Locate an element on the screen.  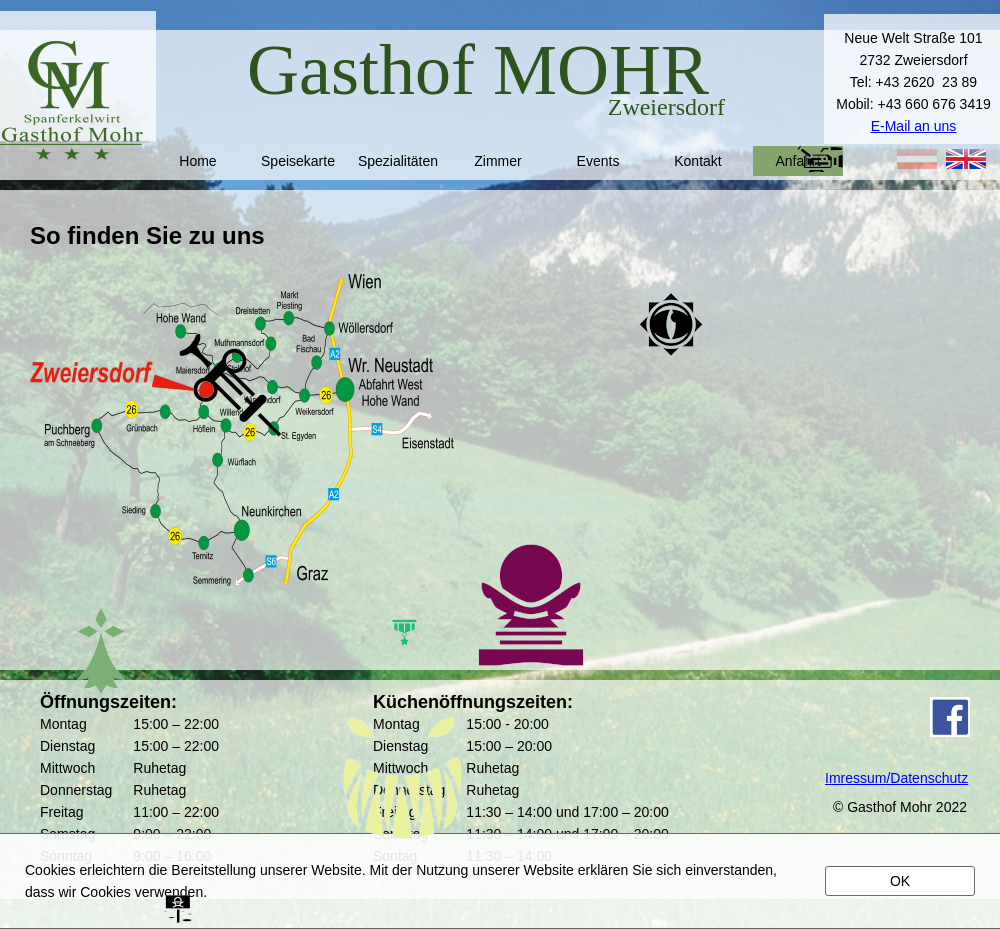
access shrine or spiritual location features is located at coordinates (531, 605).